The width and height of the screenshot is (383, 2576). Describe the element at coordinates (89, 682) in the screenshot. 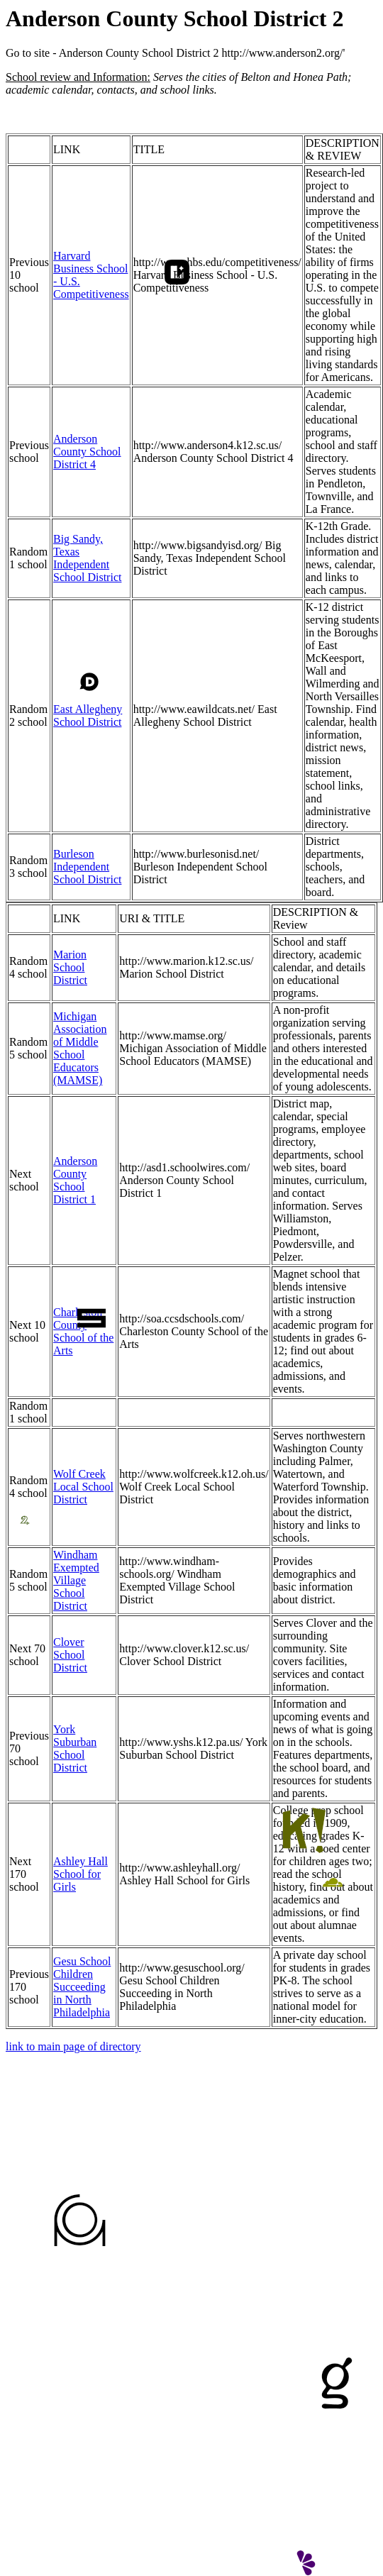

I see `disqus commenting platform logo` at that location.